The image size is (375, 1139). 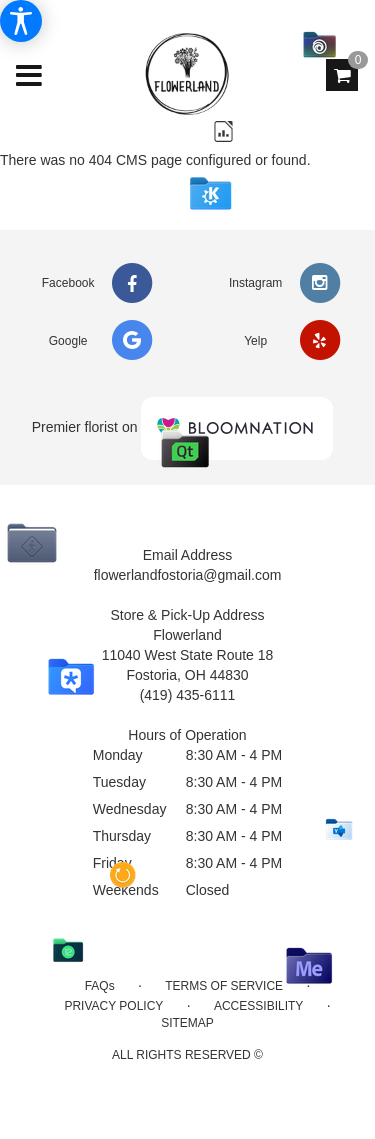 What do you see at coordinates (123, 875) in the screenshot?
I see `restart the system` at bounding box center [123, 875].